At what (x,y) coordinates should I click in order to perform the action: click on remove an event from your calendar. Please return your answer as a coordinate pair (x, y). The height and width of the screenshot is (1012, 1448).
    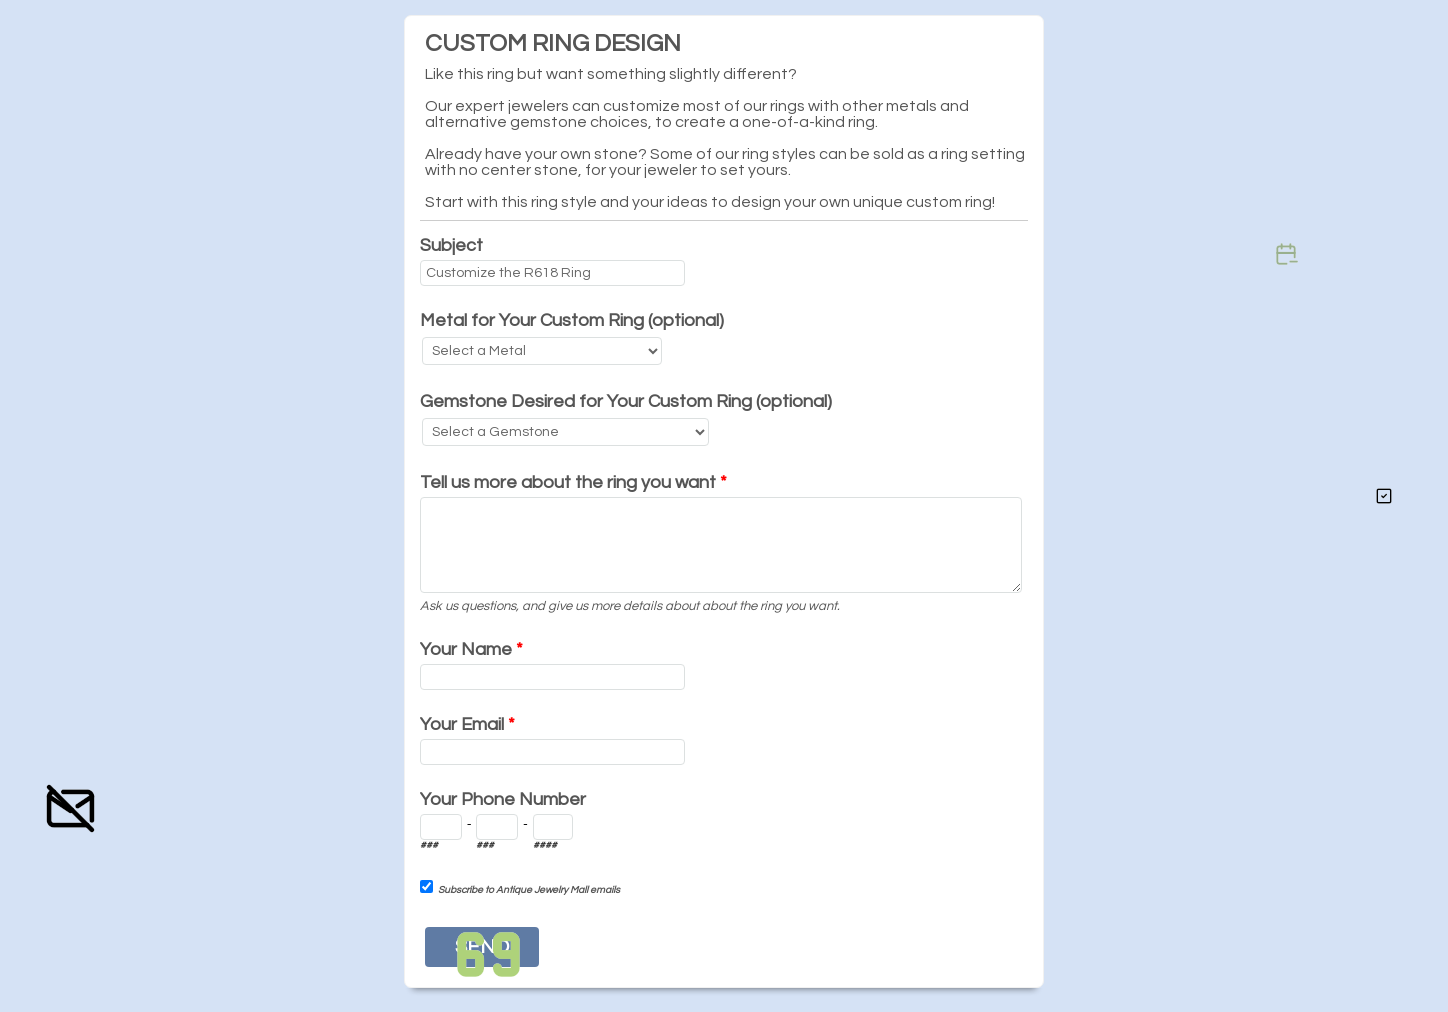
    Looking at the image, I should click on (1286, 254).